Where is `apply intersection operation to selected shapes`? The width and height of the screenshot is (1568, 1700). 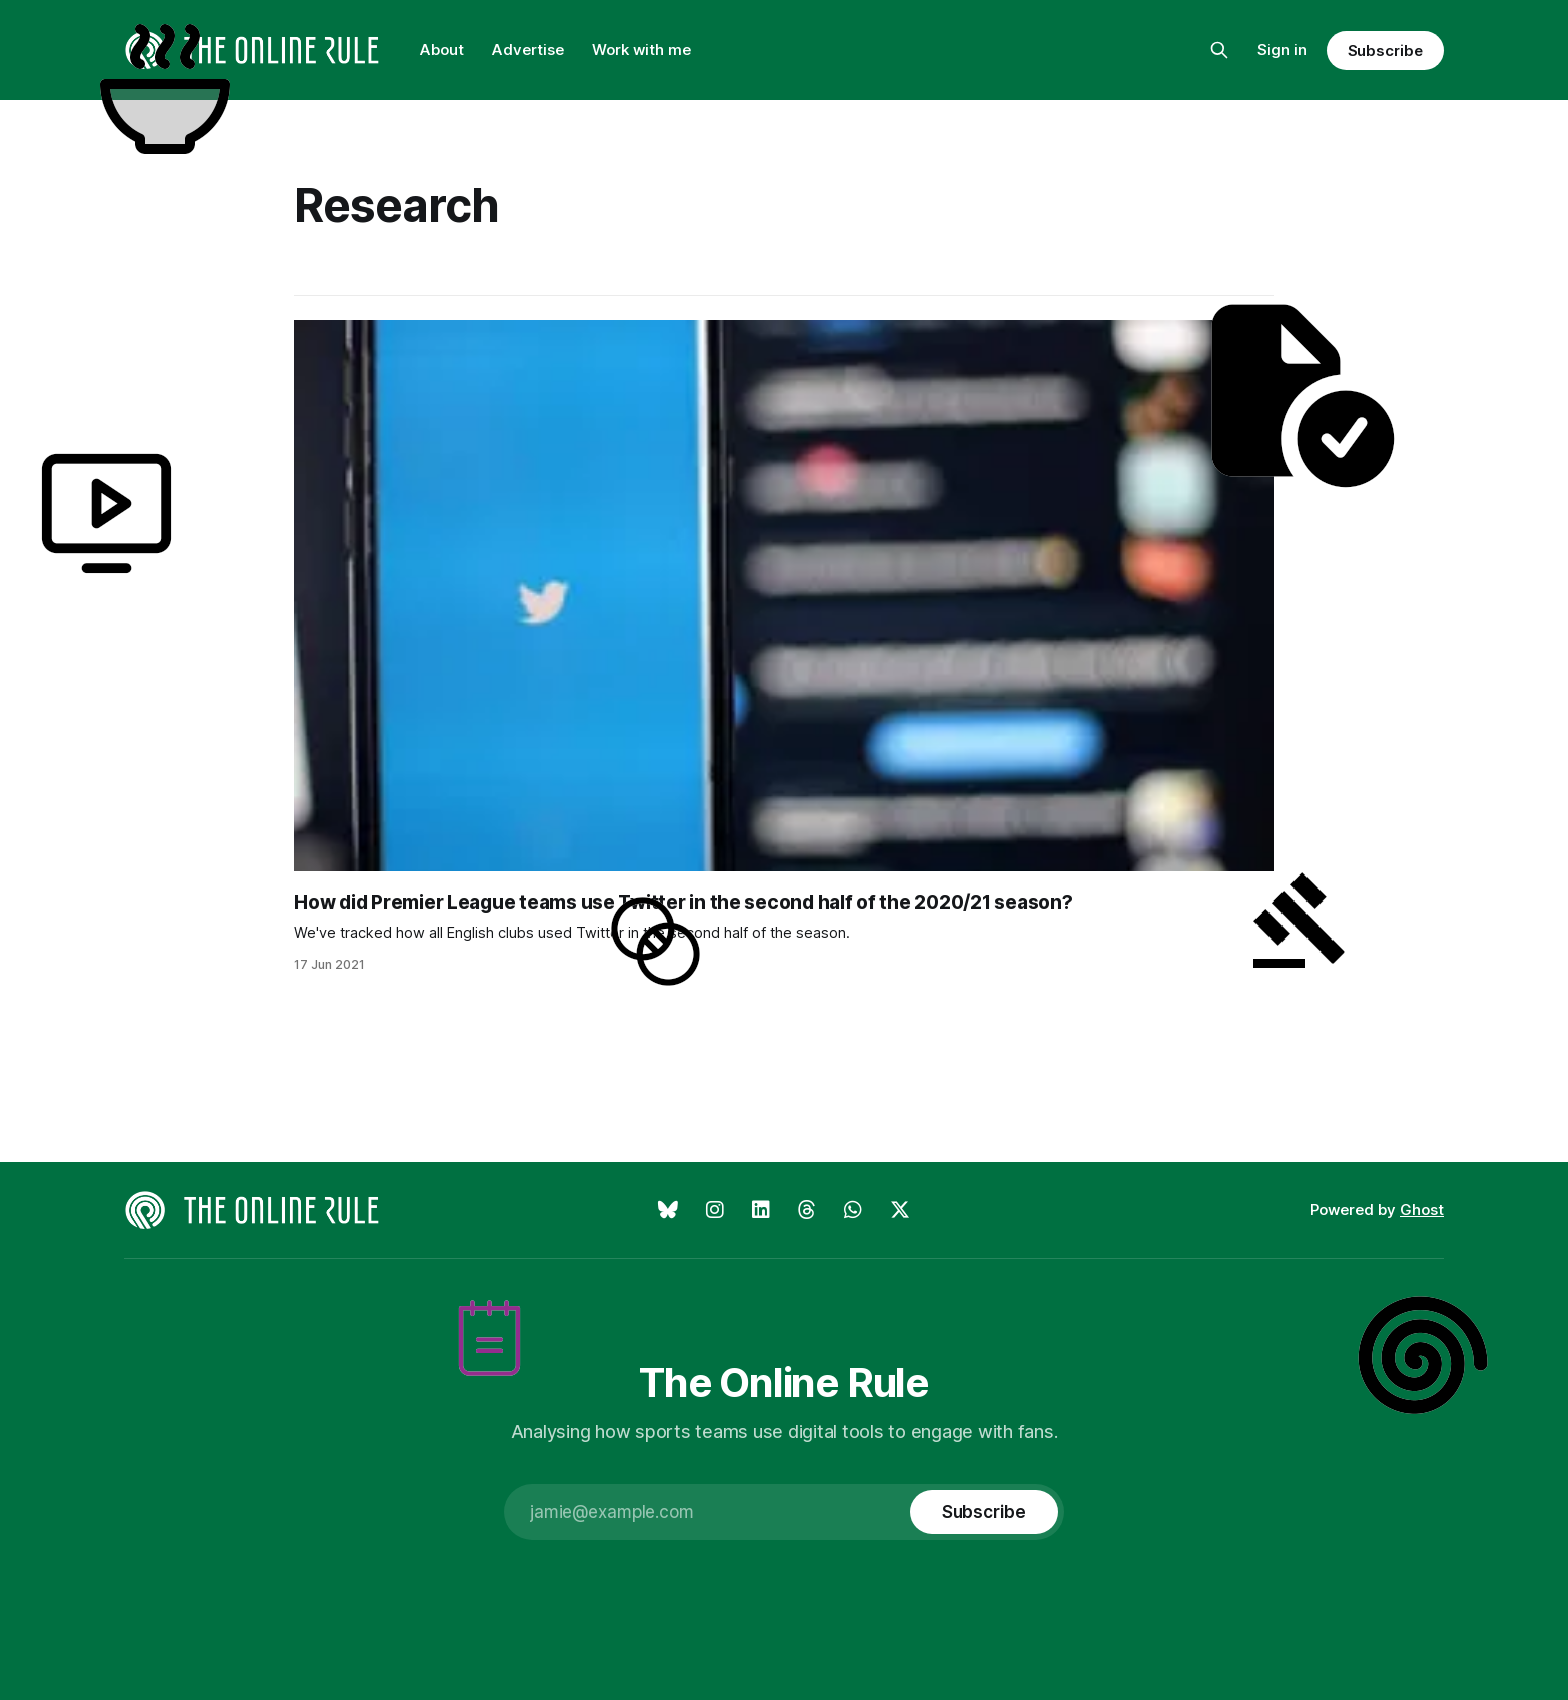 apply intersection operation to selected shapes is located at coordinates (655, 941).